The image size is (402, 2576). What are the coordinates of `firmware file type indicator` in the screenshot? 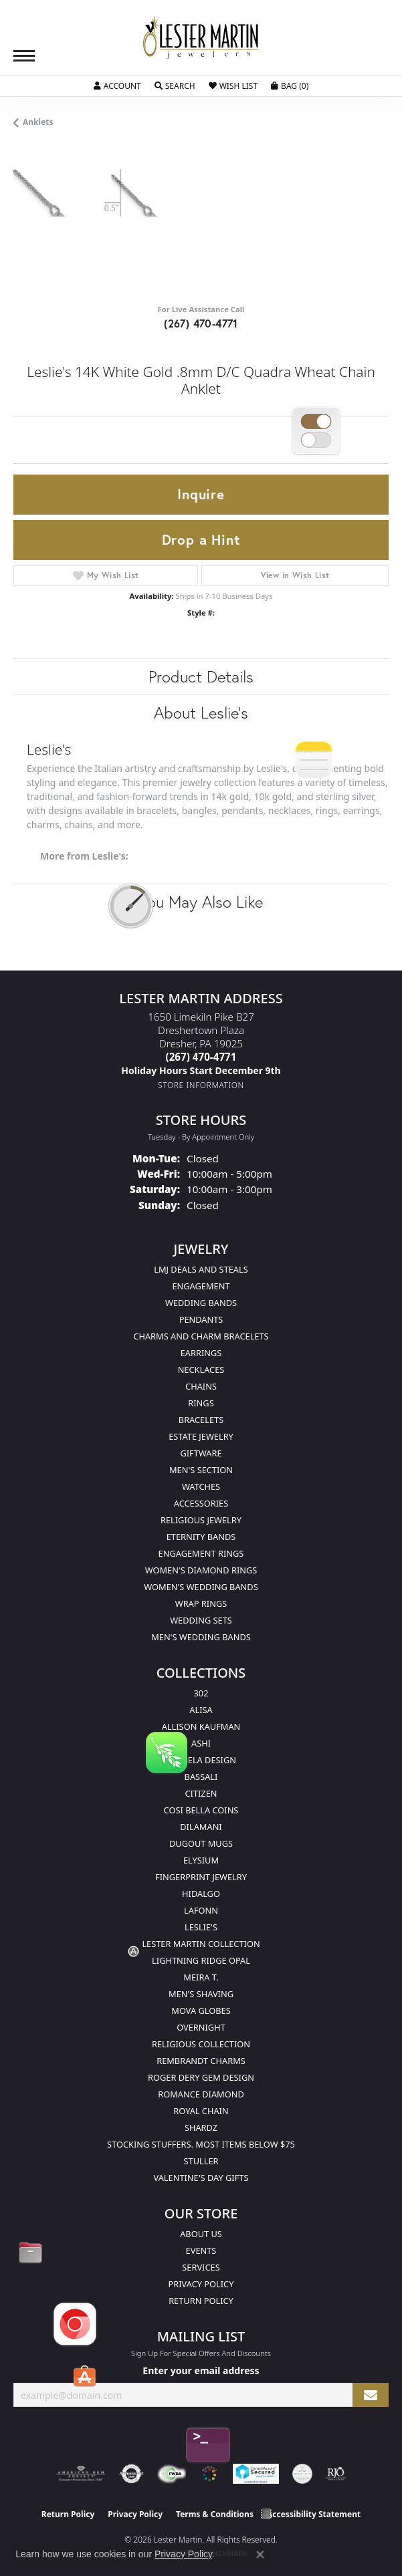 It's located at (266, 2514).